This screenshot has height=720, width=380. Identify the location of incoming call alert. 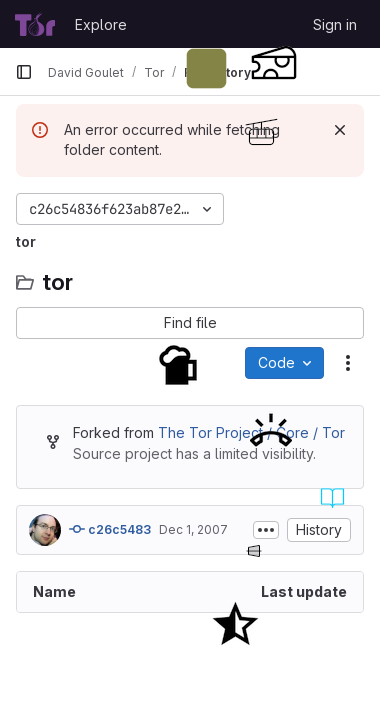
(271, 431).